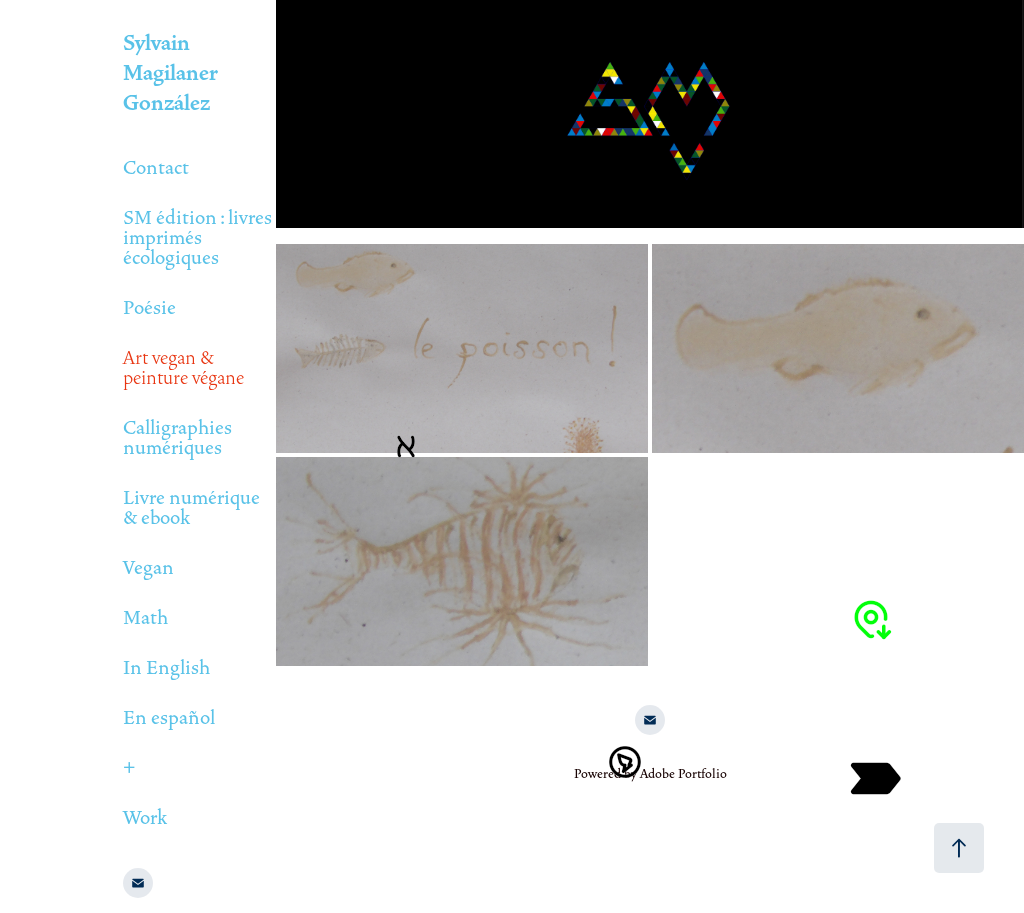 The image size is (1024, 913). Describe the element at coordinates (625, 762) in the screenshot. I see `open DingTalk messaging app` at that location.